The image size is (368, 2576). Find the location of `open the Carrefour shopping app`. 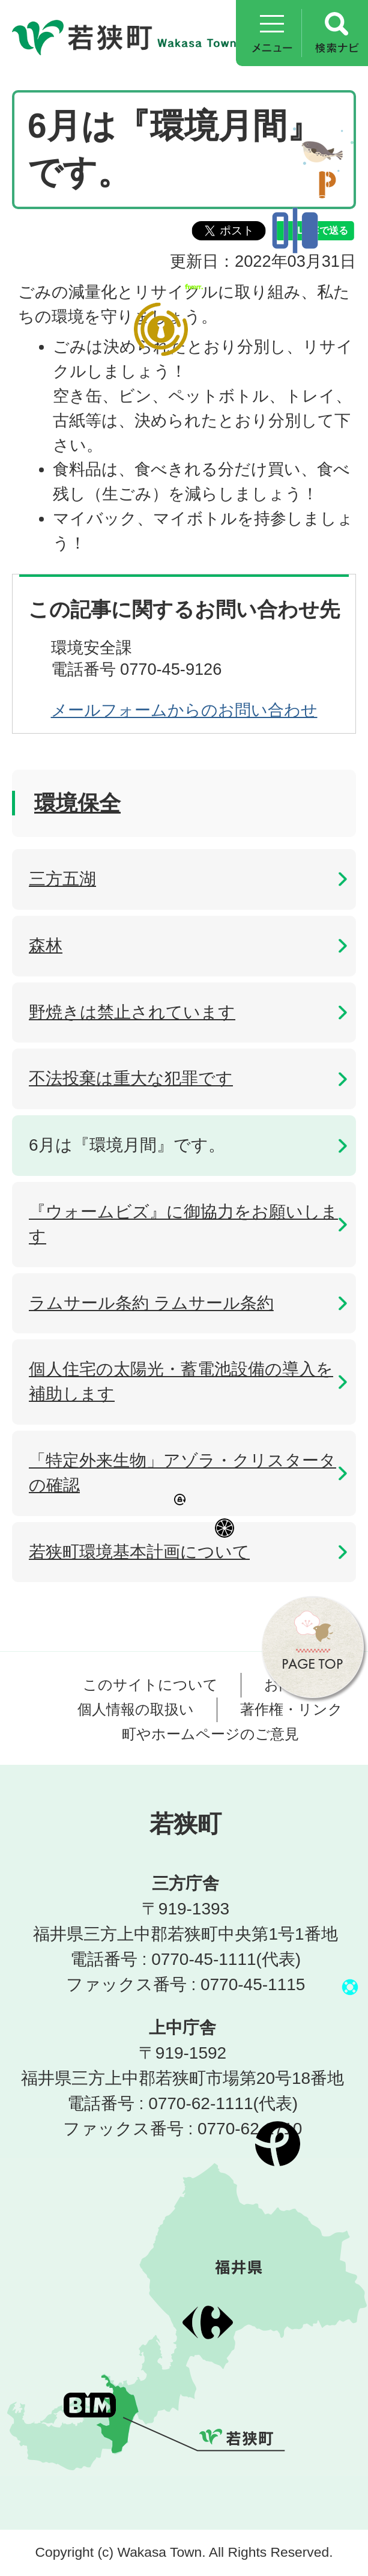

open the Carrefour shopping app is located at coordinates (208, 2322).